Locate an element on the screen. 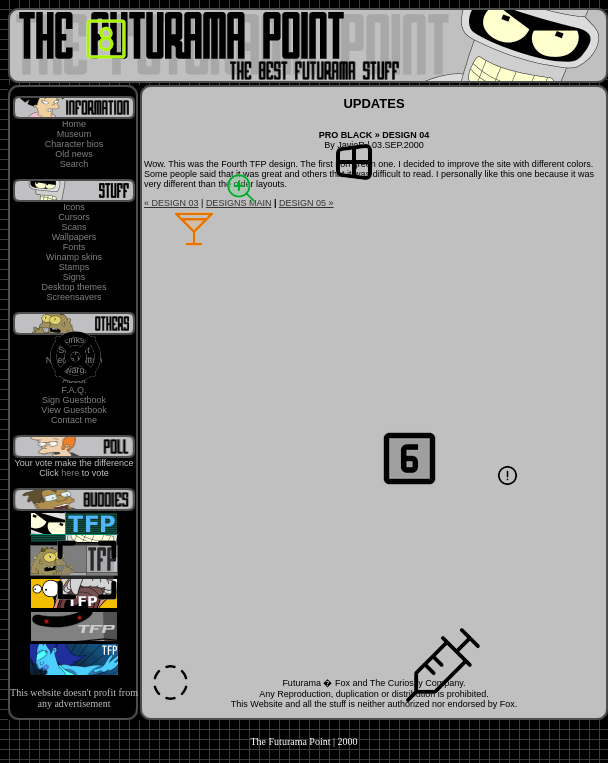 This screenshot has height=763, width=608. indicates loading or processing in progress is located at coordinates (170, 682).